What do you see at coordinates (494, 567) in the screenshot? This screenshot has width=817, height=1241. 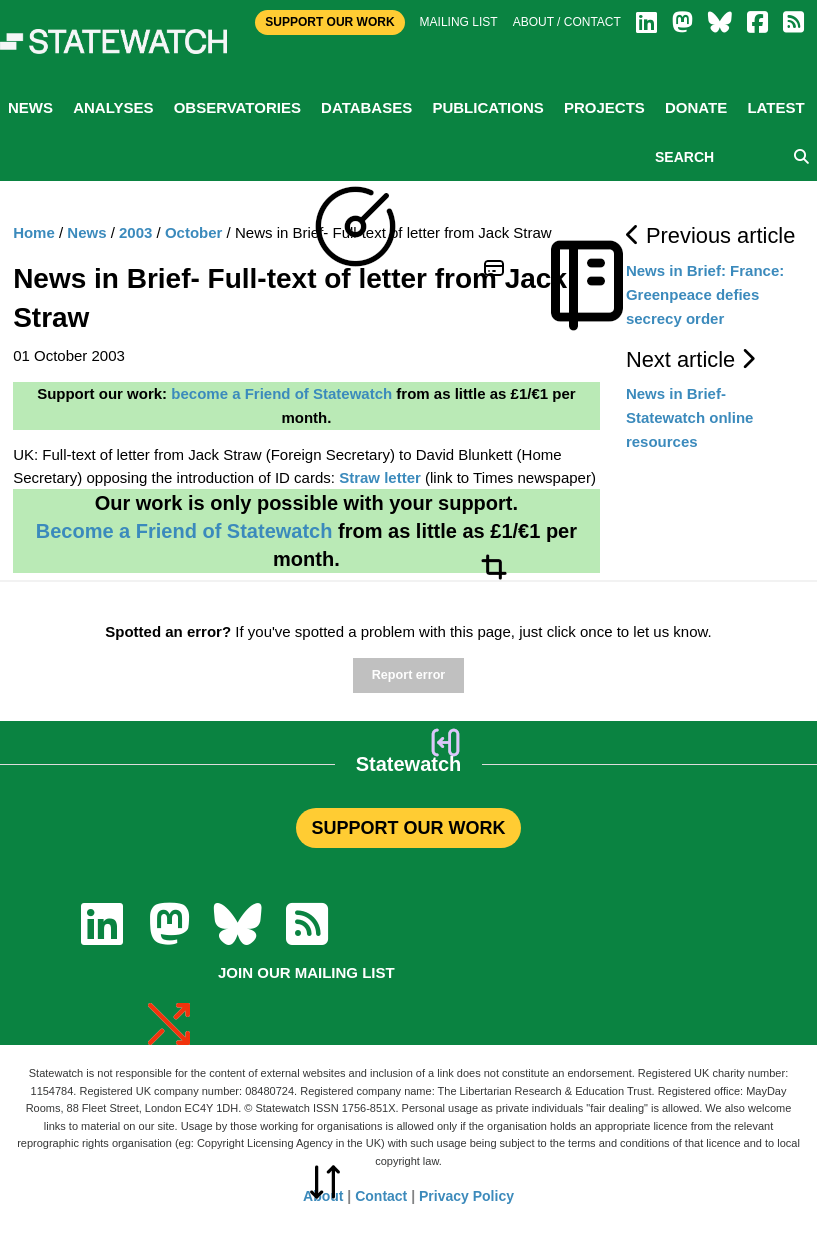 I see `crop an image or photo` at bounding box center [494, 567].